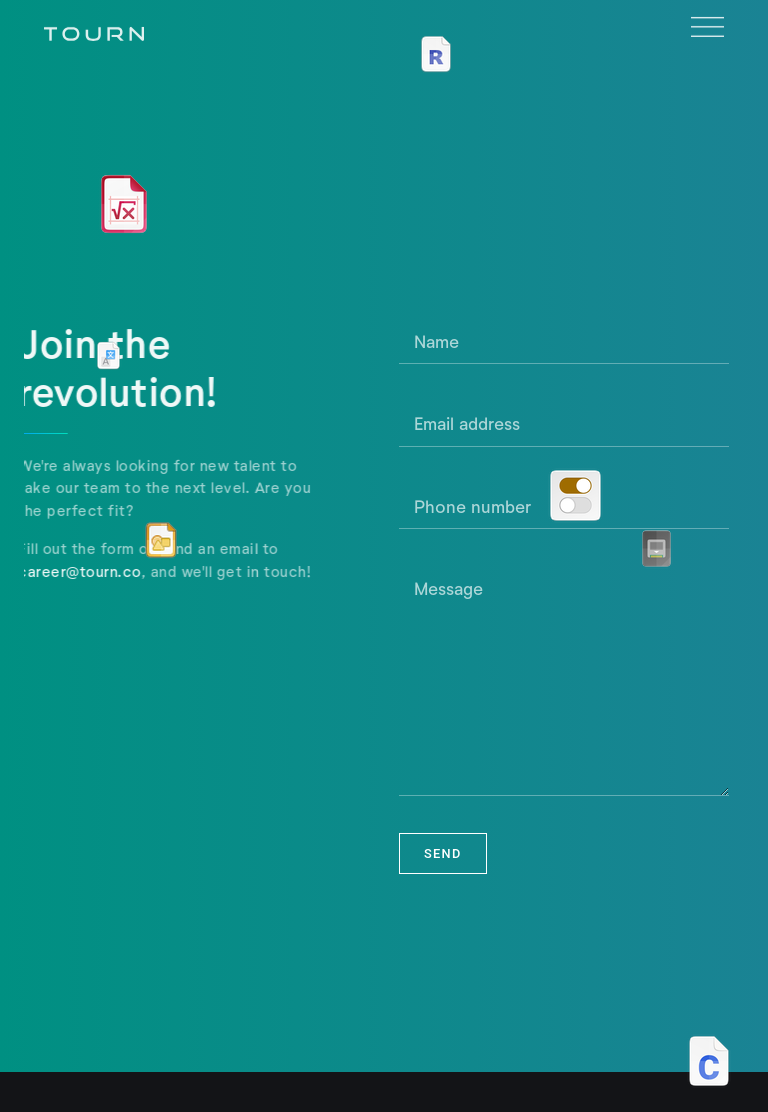  What do you see at coordinates (575, 495) in the screenshot?
I see `open gnome tweaks to customize desktop settings` at bounding box center [575, 495].